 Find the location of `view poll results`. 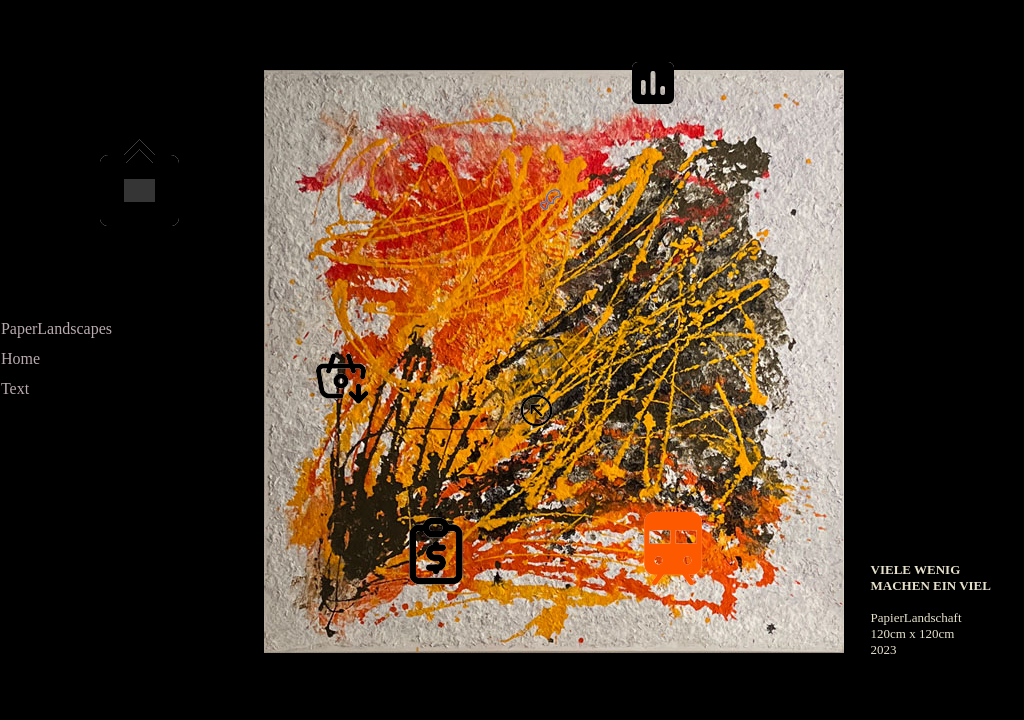

view poll results is located at coordinates (653, 83).